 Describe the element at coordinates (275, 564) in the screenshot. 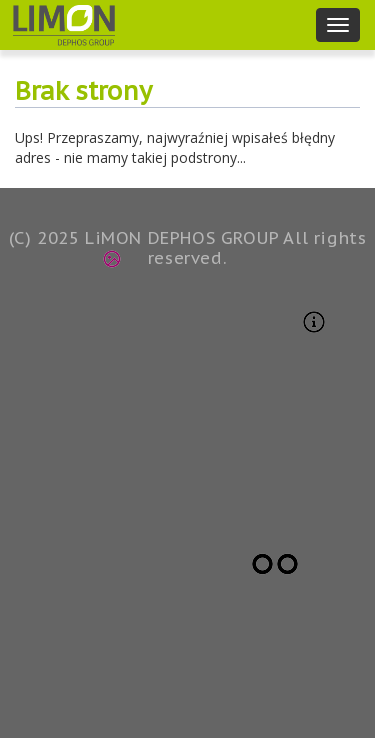

I see `open flickr app` at that location.